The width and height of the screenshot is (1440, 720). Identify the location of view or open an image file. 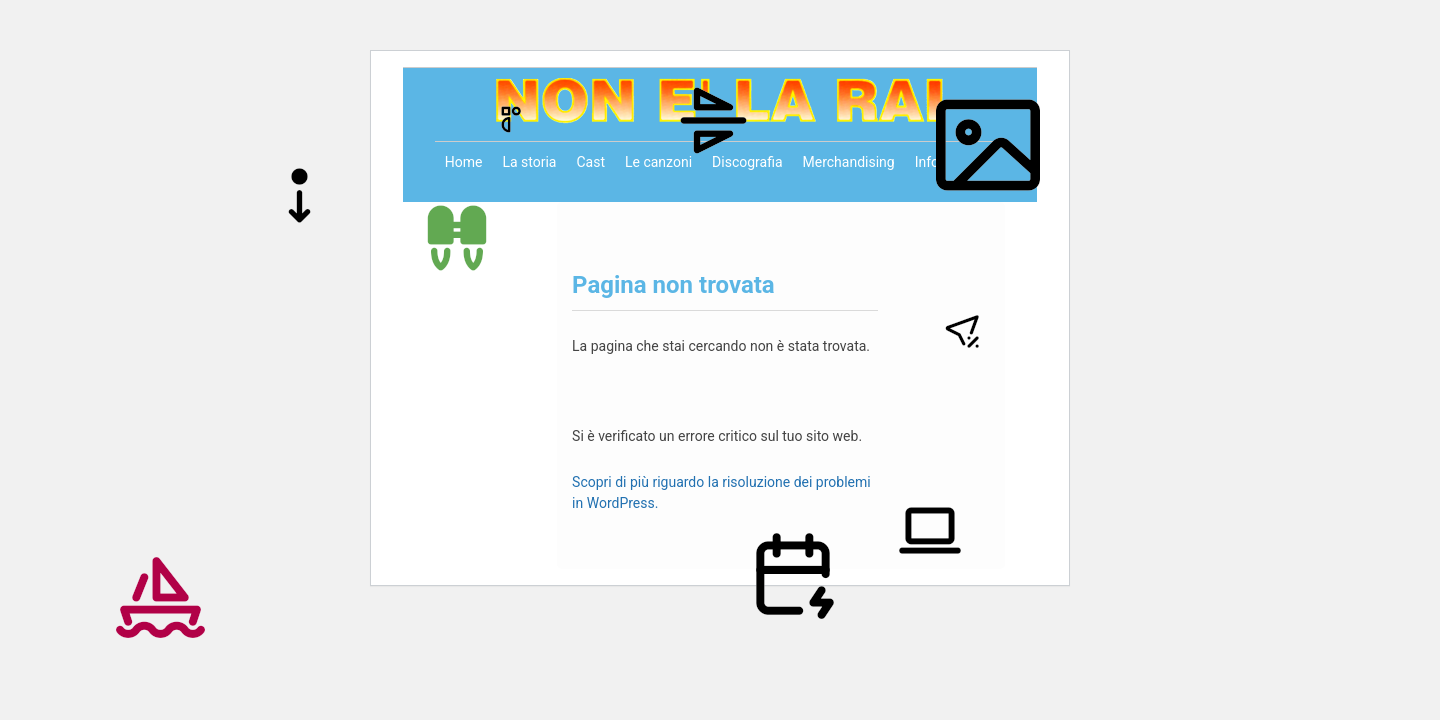
(988, 145).